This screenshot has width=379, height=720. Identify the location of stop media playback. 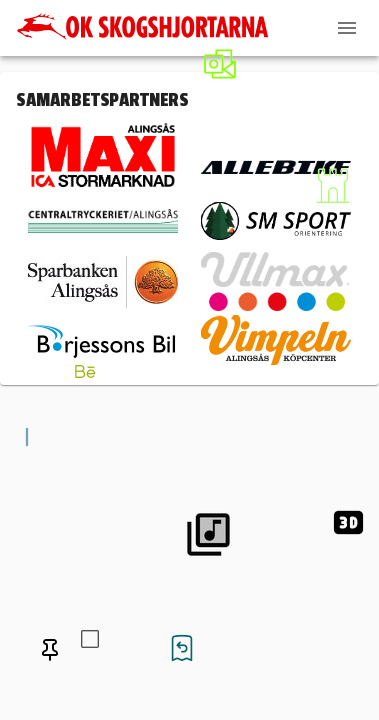
(90, 639).